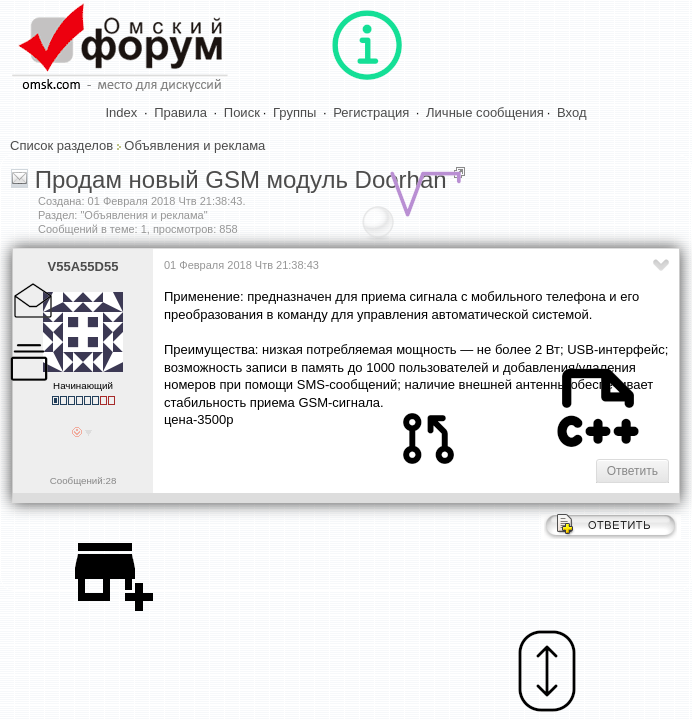  What do you see at coordinates (114, 572) in the screenshot?
I see `add a new business location` at bounding box center [114, 572].